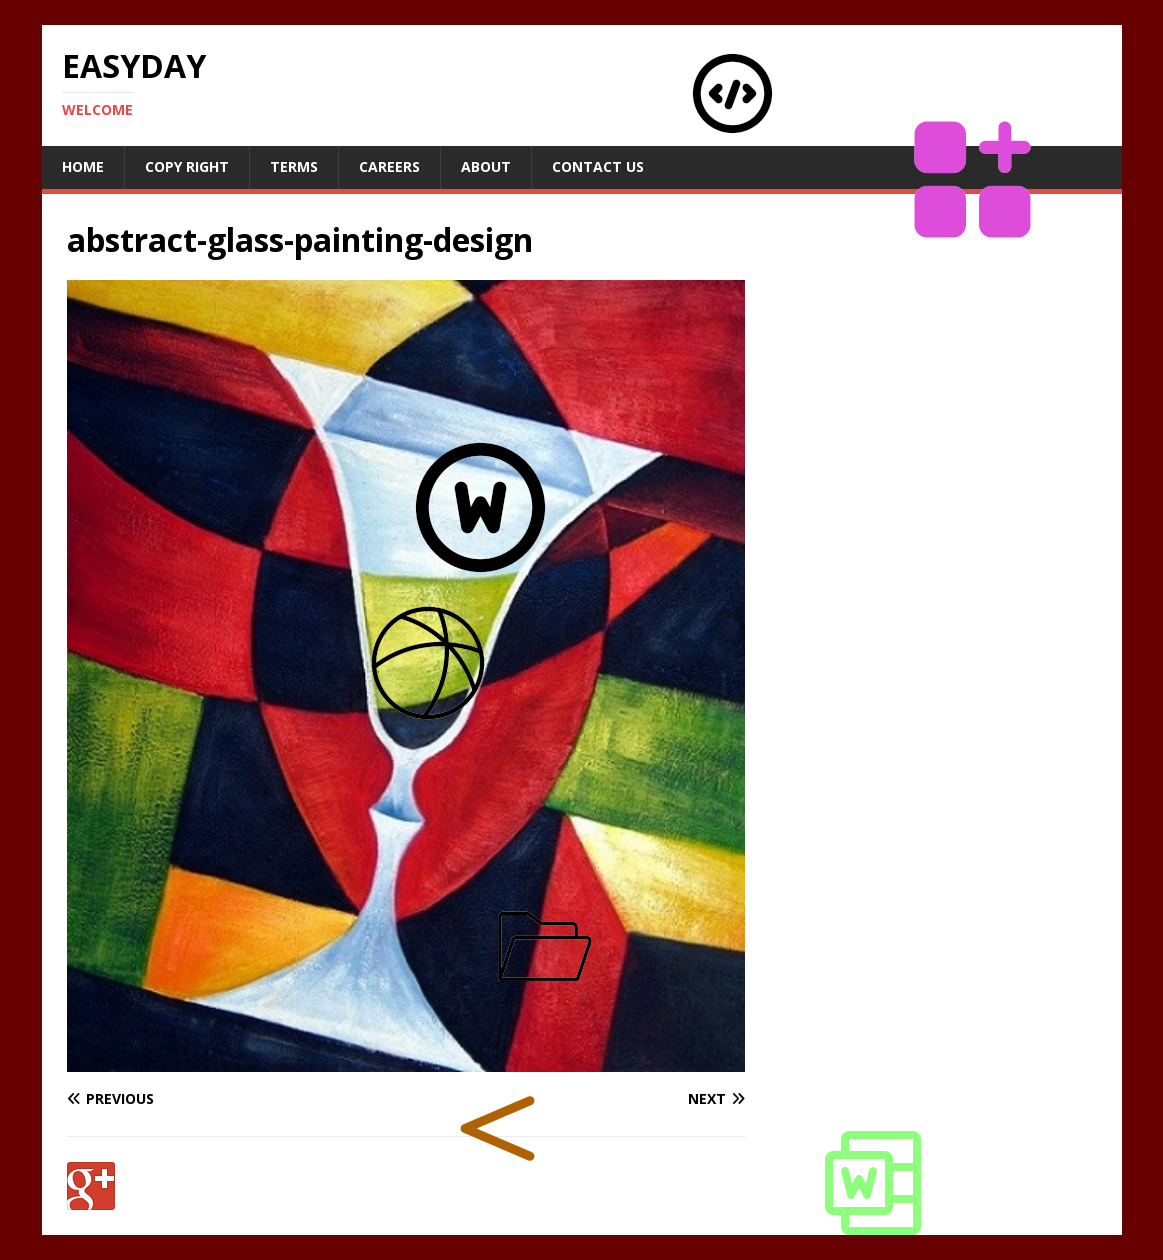 Image resolution: width=1163 pixels, height=1260 pixels. What do you see at coordinates (732, 93) in the screenshot?
I see `access code or developer settings` at bounding box center [732, 93].